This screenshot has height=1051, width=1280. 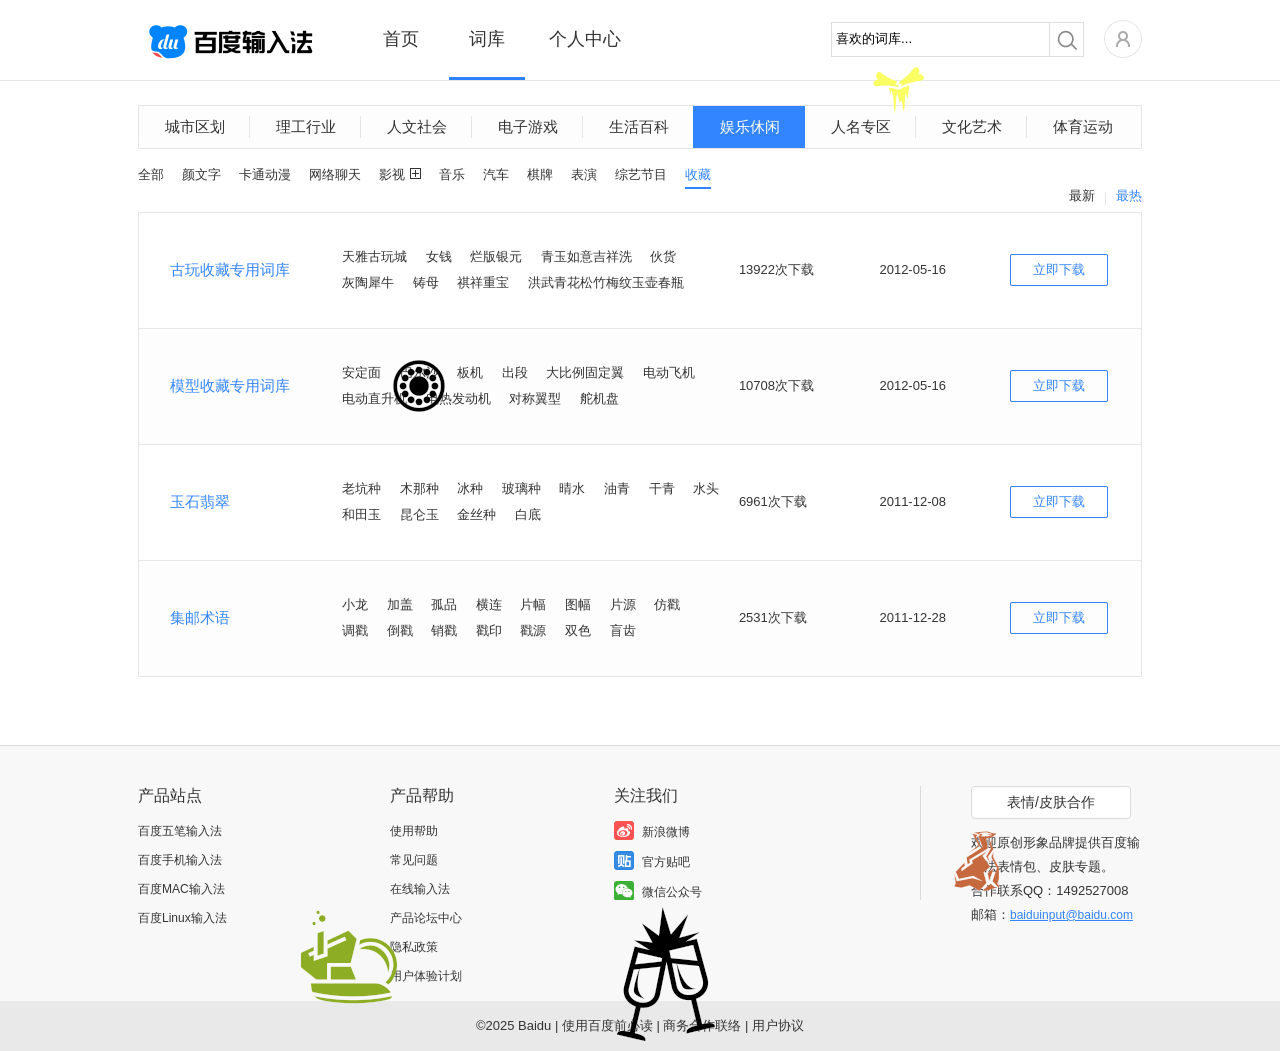 I want to click on activate a life-drain or vampiric ability, so click(x=899, y=90).